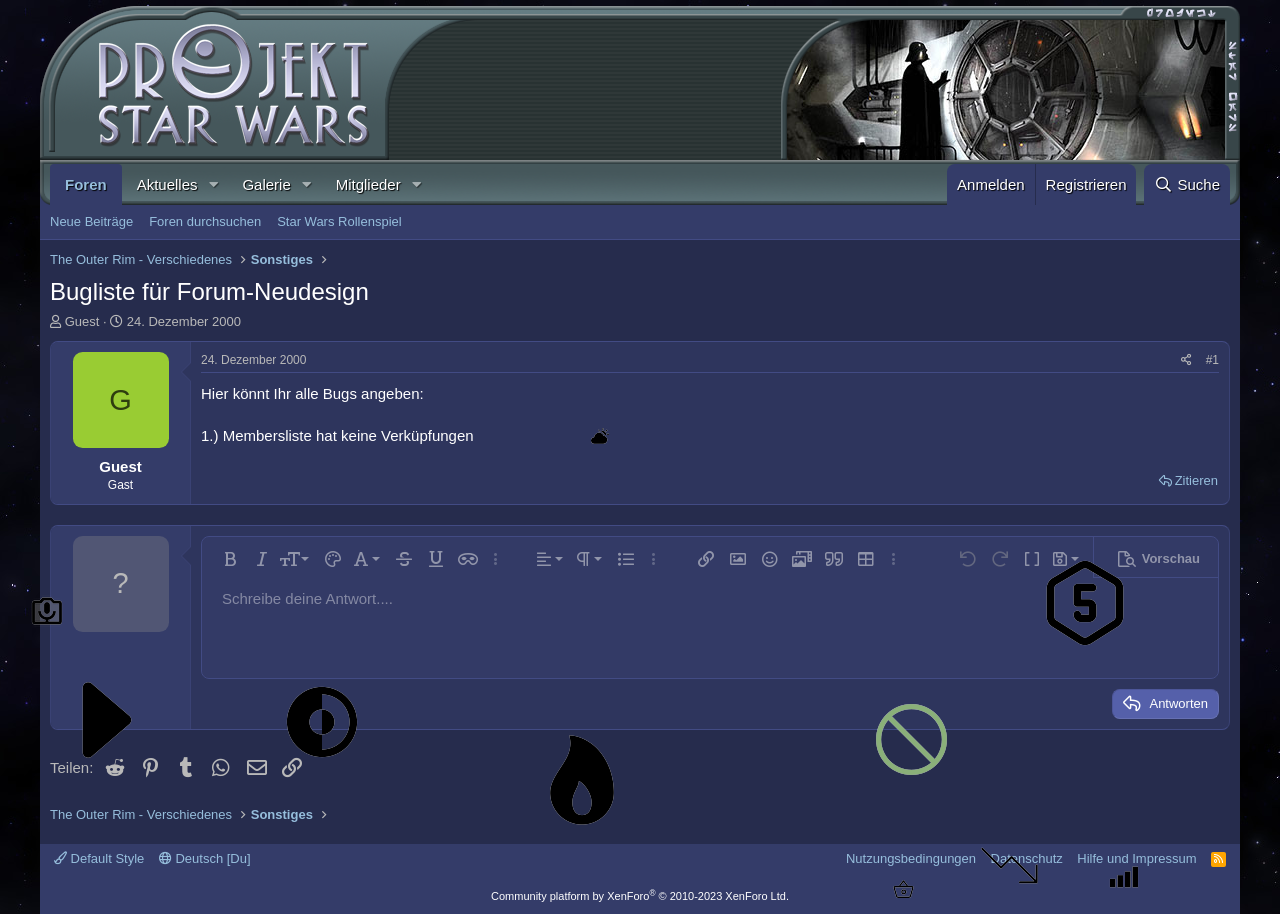  I want to click on indicates cellular network signal strength, so click(1124, 877).